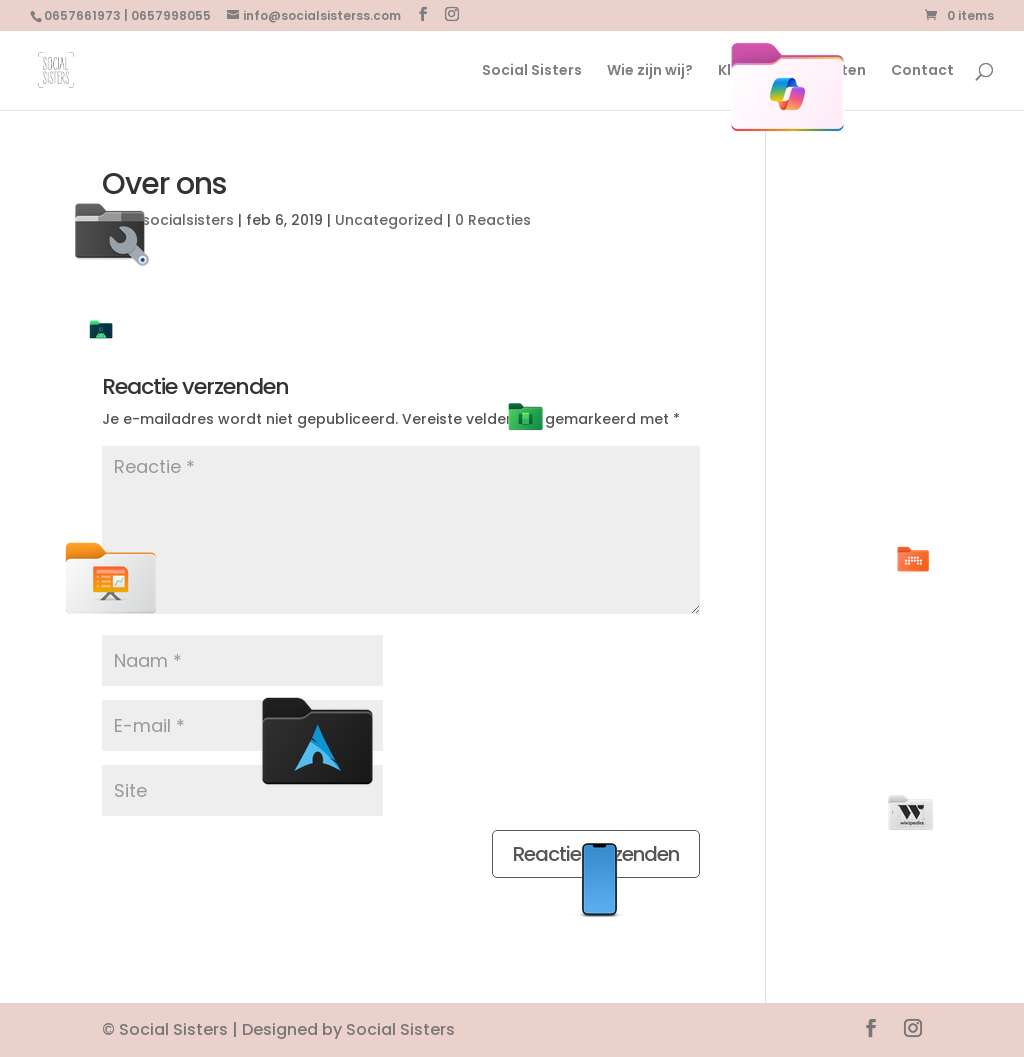 The width and height of the screenshot is (1024, 1057). I want to click on folder containing arch linux files or configurations, so click(317, 744).